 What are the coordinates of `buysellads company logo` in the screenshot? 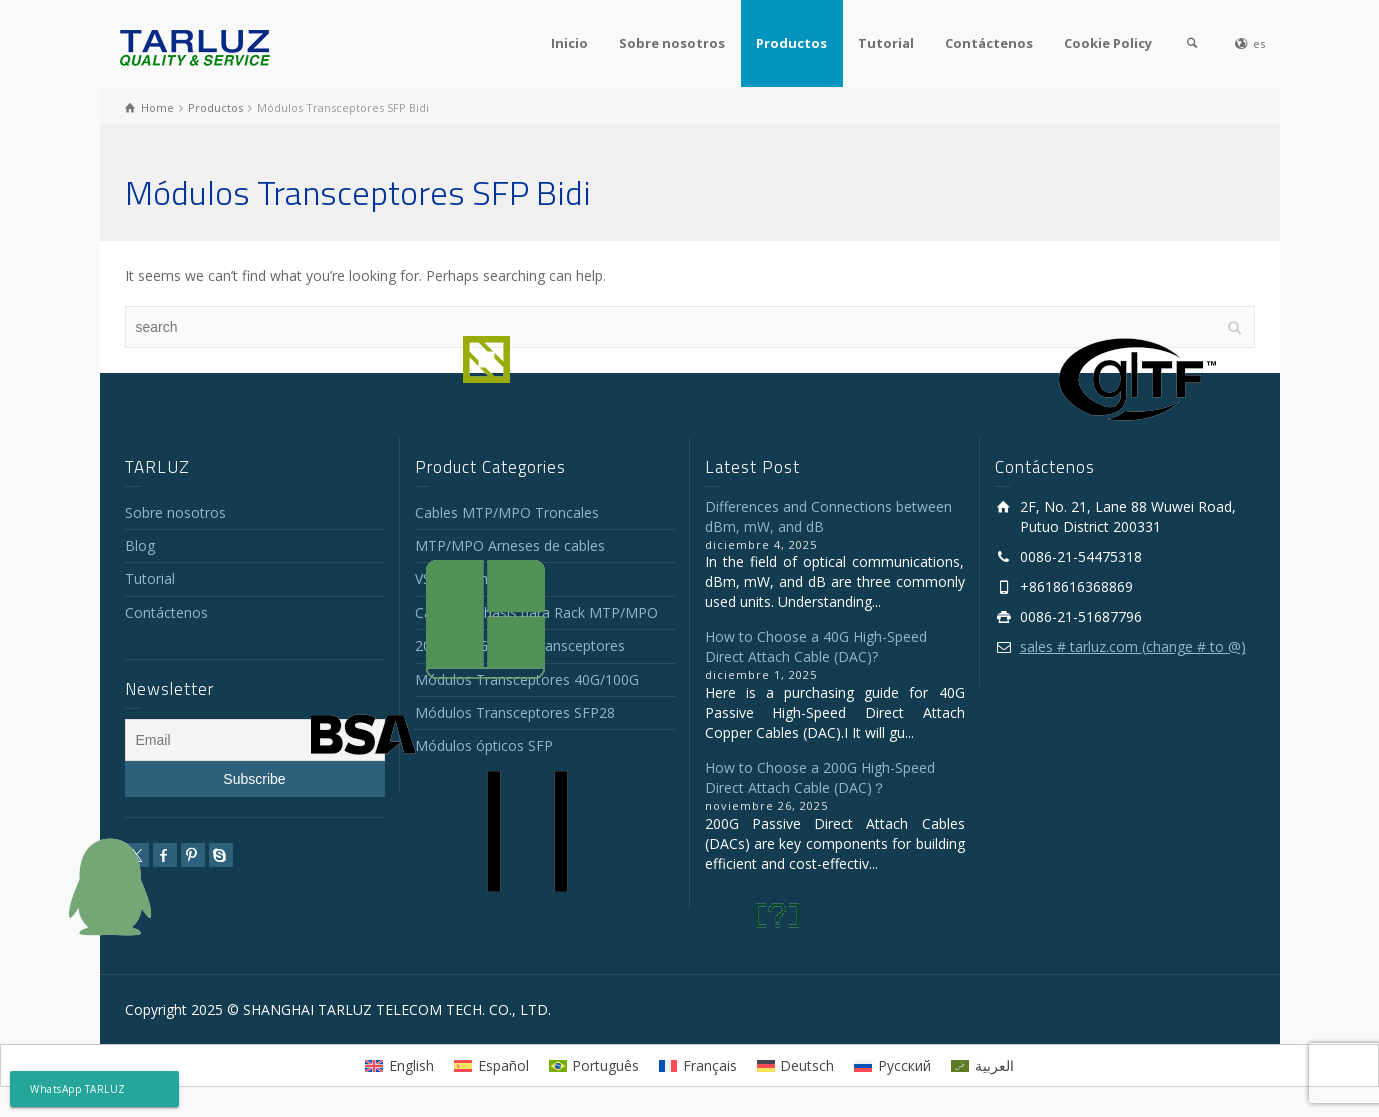 It's located at (363, 734).